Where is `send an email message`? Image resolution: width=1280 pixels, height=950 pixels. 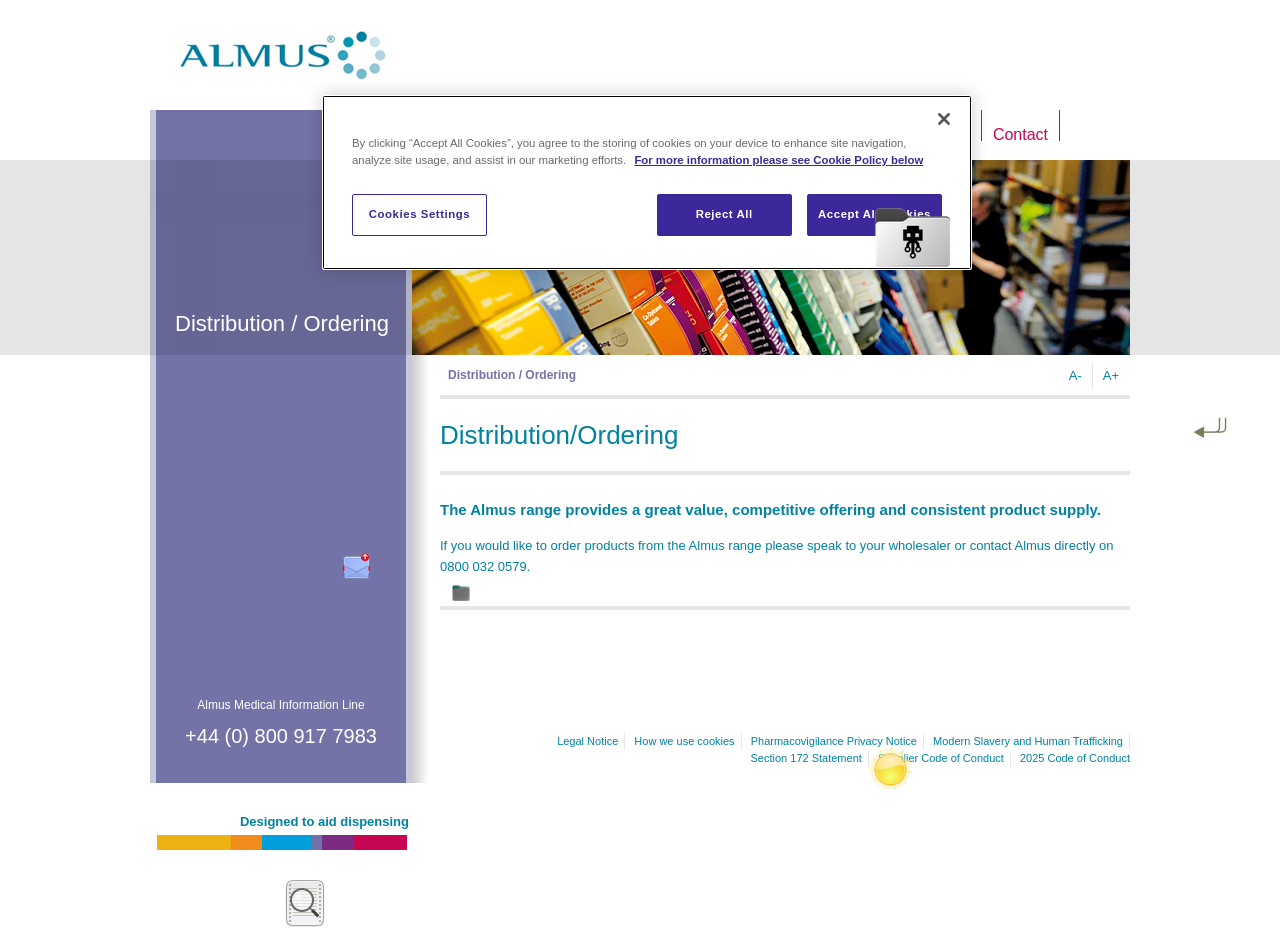
send an email message is located at coordinates (356, 567).